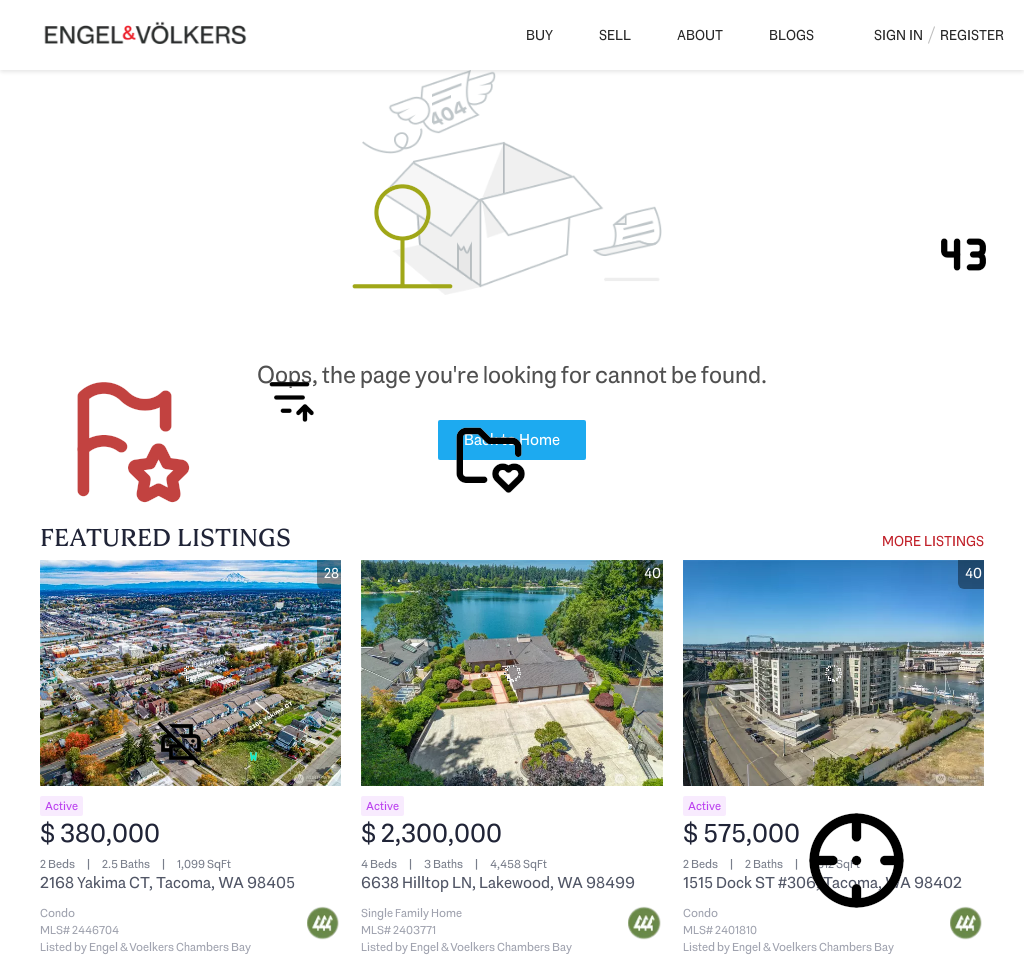  I want to click on mark a location on the map, so click(402, 238).